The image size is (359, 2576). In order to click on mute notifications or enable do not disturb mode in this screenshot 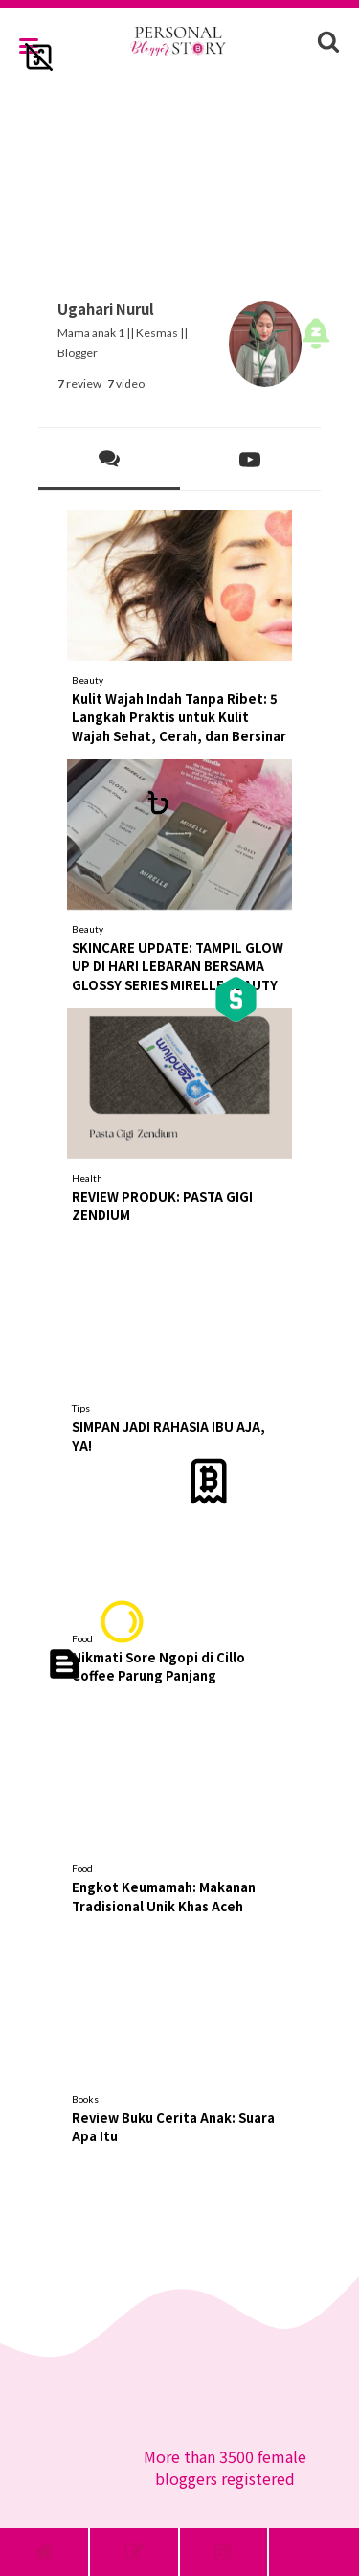, I will do `click(316, 333)`.